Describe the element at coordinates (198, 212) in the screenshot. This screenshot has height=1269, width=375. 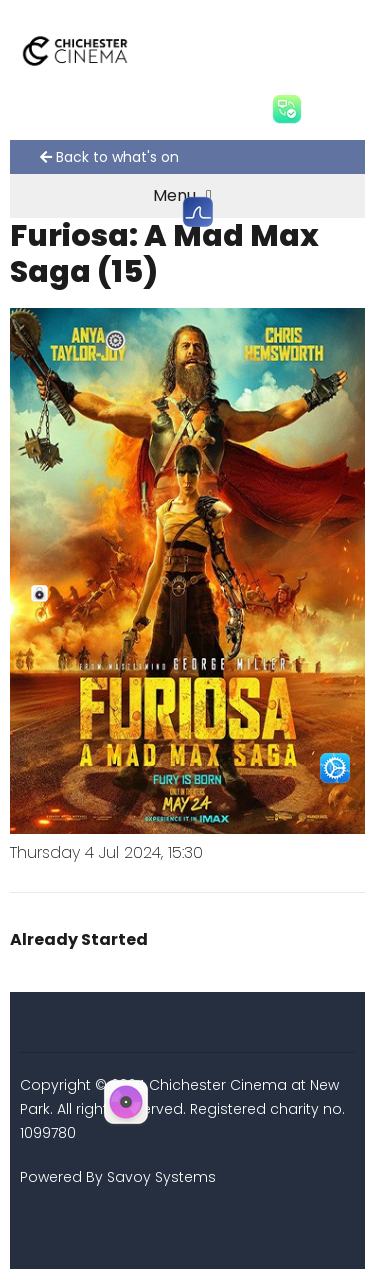
I see `open wireshark network protocol analyzer` at that location.